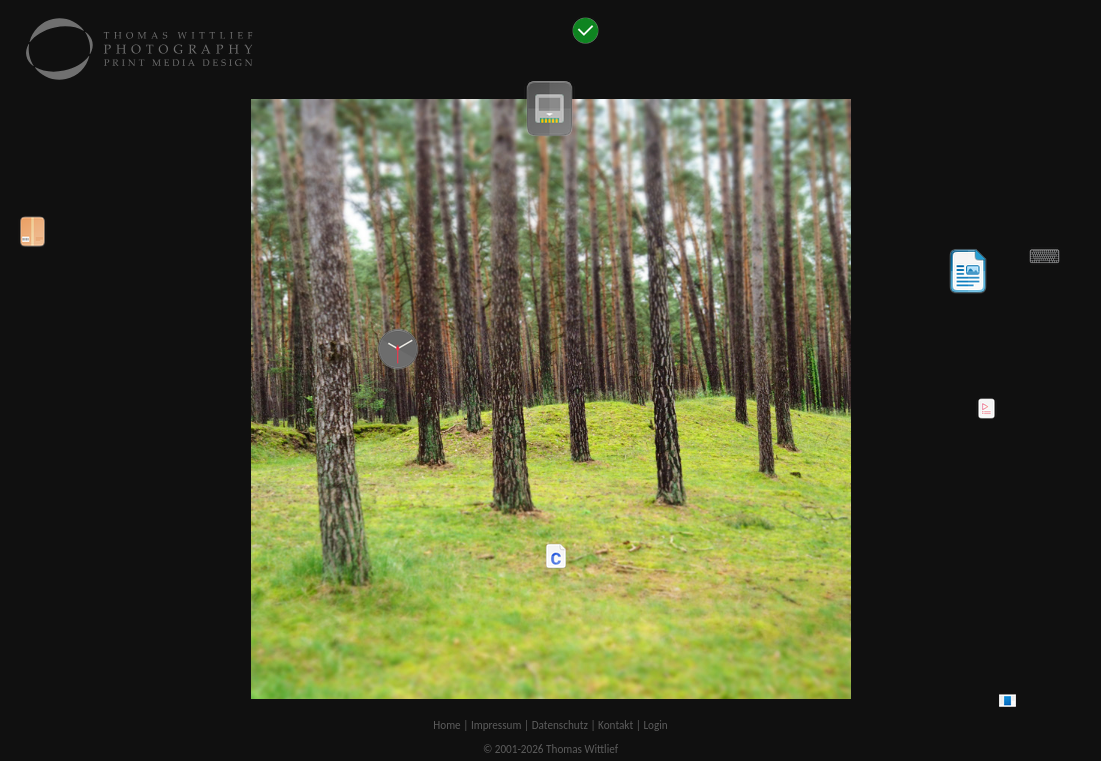 This screenshot has height=761, width=1101. What do you see at coordinates (968, 271) in the screenshot?
I see `open a libreoffice writer document` at bounding box center [968, 271].